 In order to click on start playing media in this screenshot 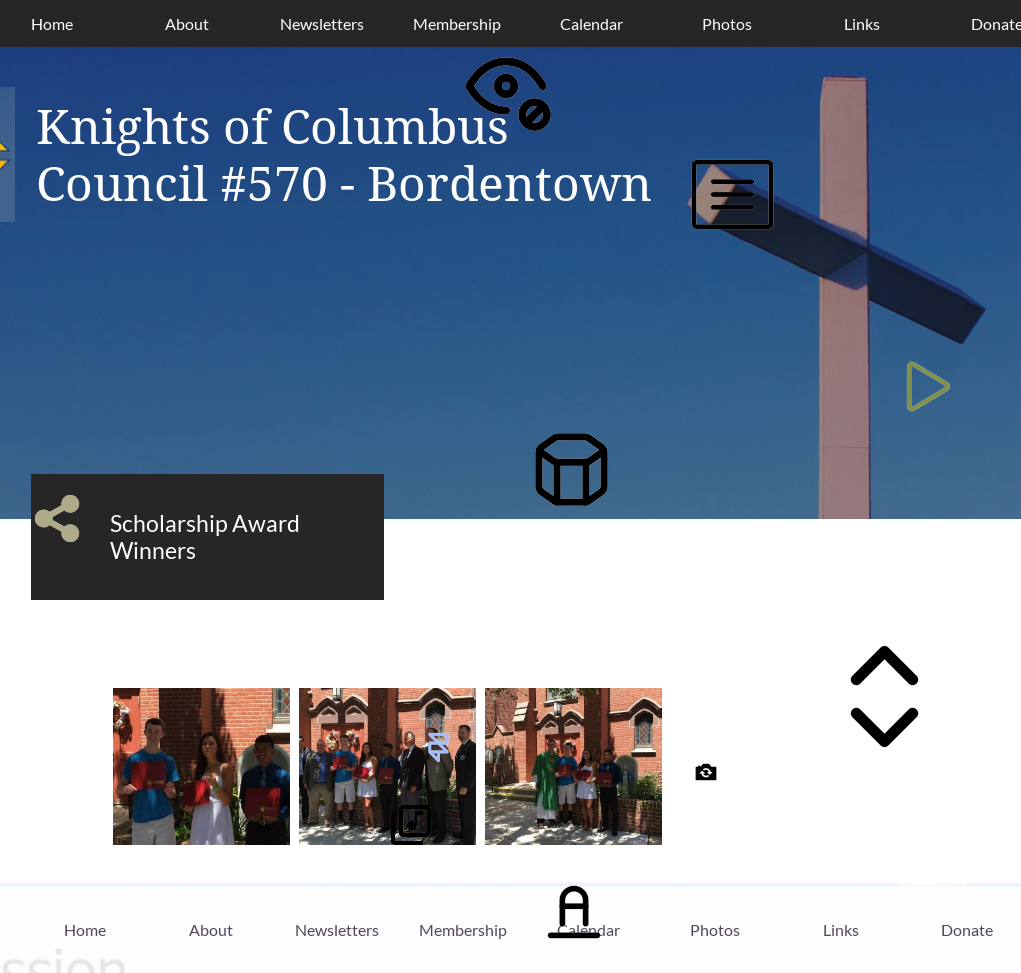, I will do `click(928, 386)`.